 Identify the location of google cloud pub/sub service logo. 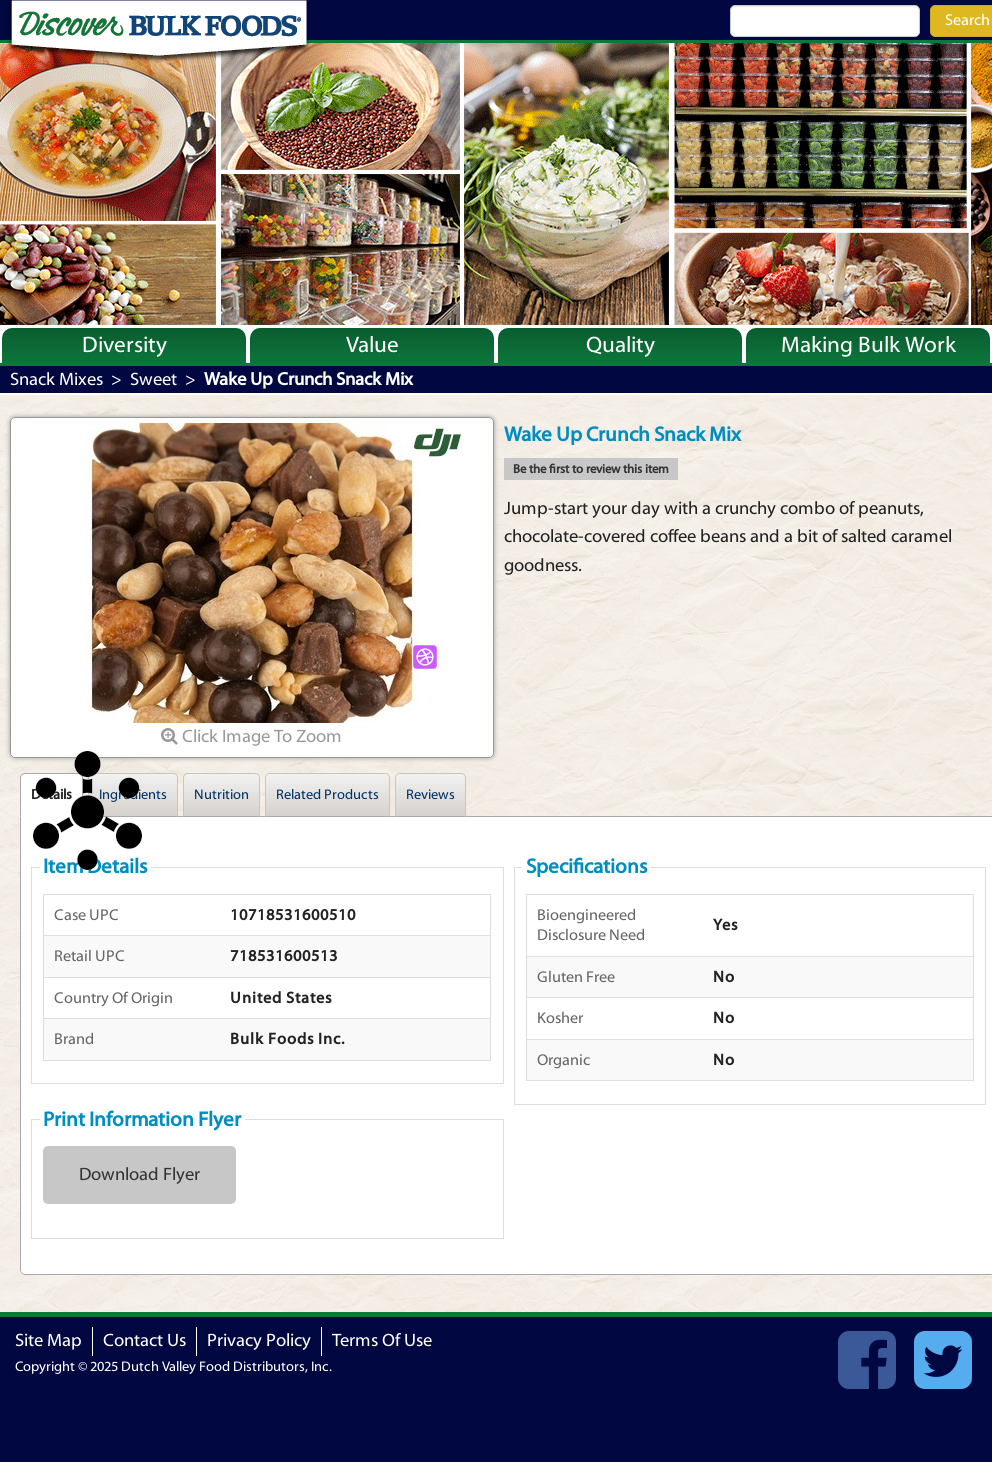
(87, 810).